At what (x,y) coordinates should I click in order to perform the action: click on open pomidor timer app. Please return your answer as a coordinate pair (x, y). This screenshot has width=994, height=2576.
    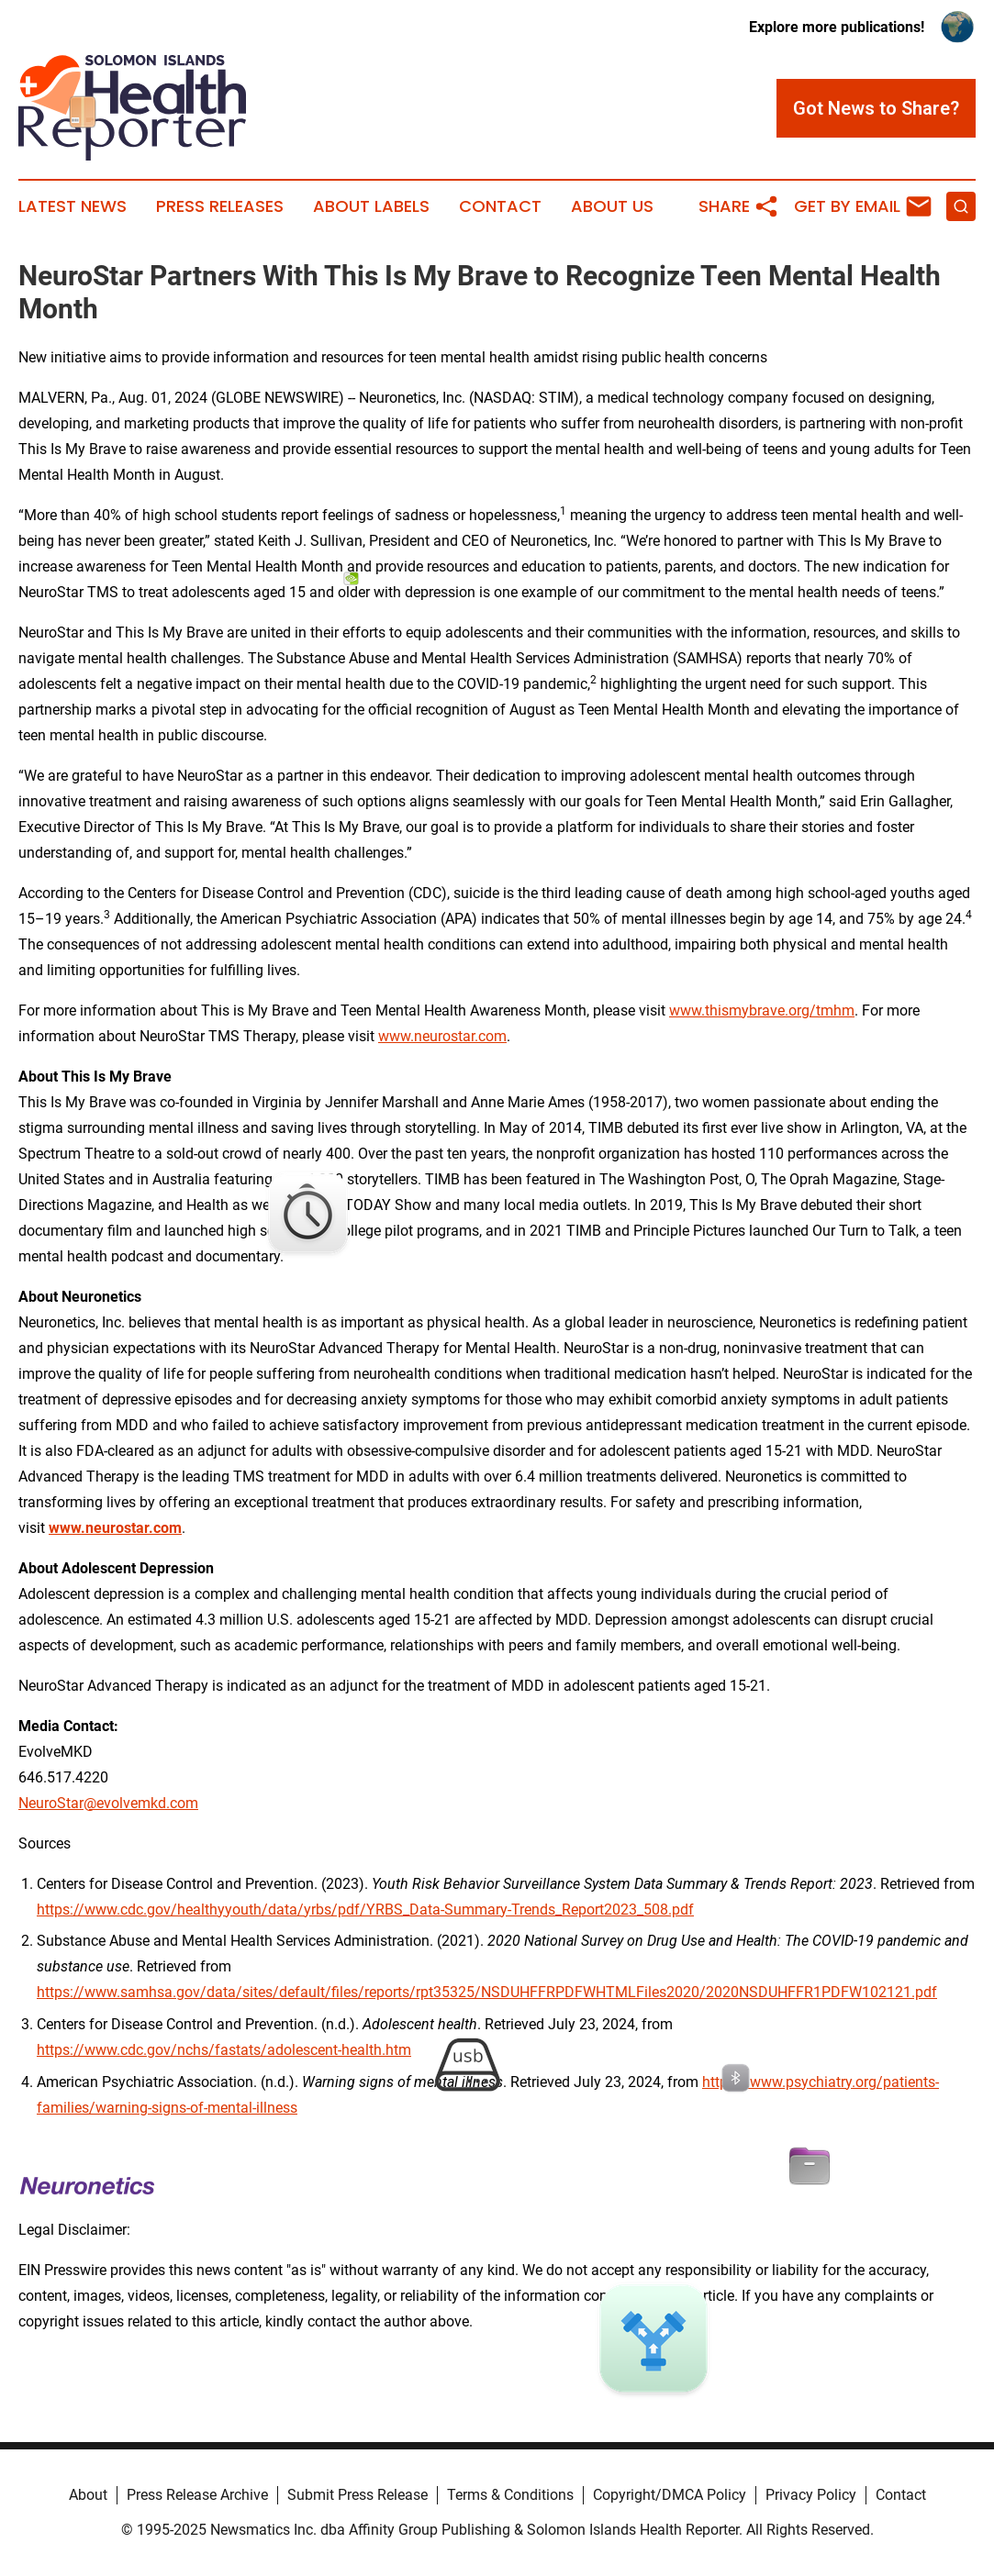
    Looking at the image, I should click on (307, 1213).